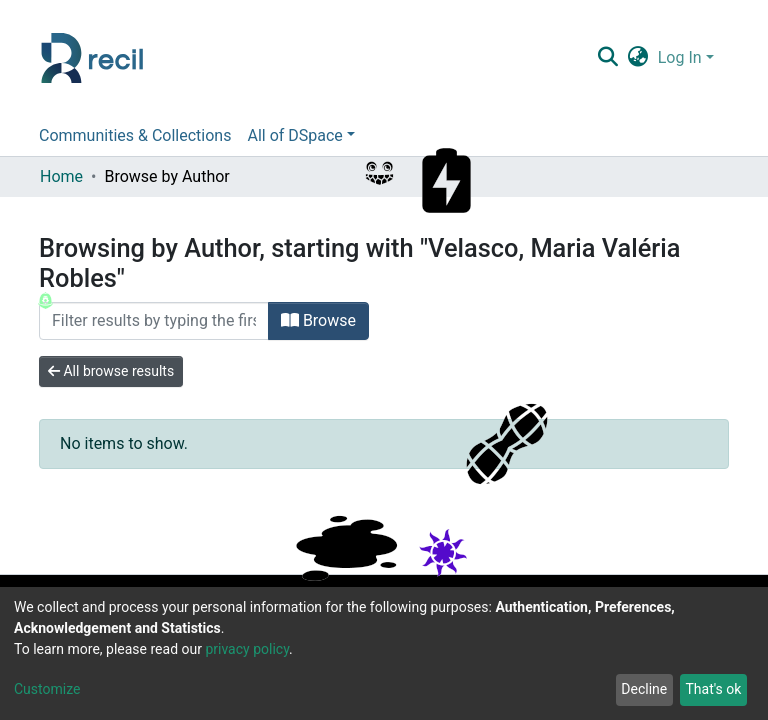  Describe the element at coordinates (379, 173) in the screenshot. I see `a playful character or avatar icon` at that location.